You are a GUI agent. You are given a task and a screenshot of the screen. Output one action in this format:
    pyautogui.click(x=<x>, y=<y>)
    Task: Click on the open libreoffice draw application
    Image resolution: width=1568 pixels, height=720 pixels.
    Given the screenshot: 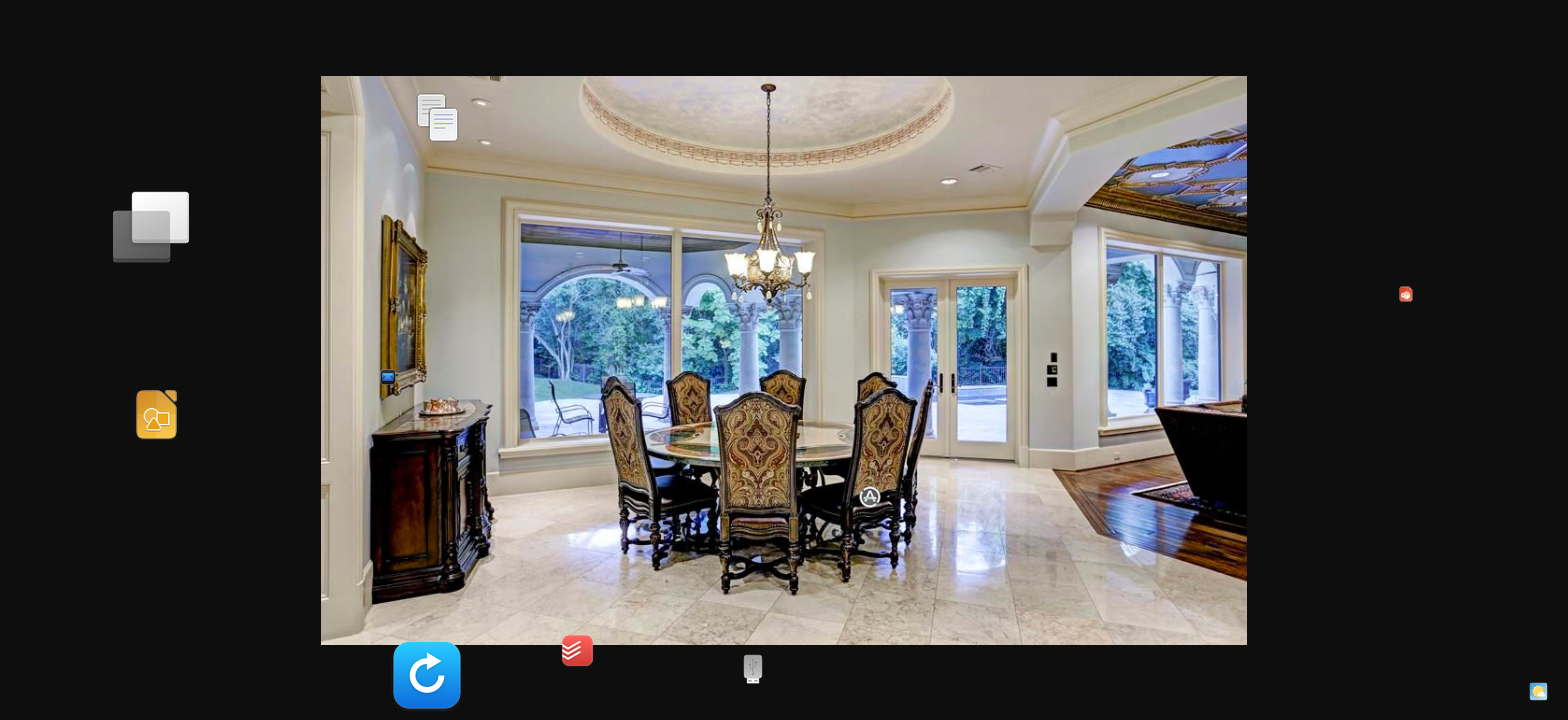 What is the action you would take?
    pyautogui.click(x=156, y=414)
    